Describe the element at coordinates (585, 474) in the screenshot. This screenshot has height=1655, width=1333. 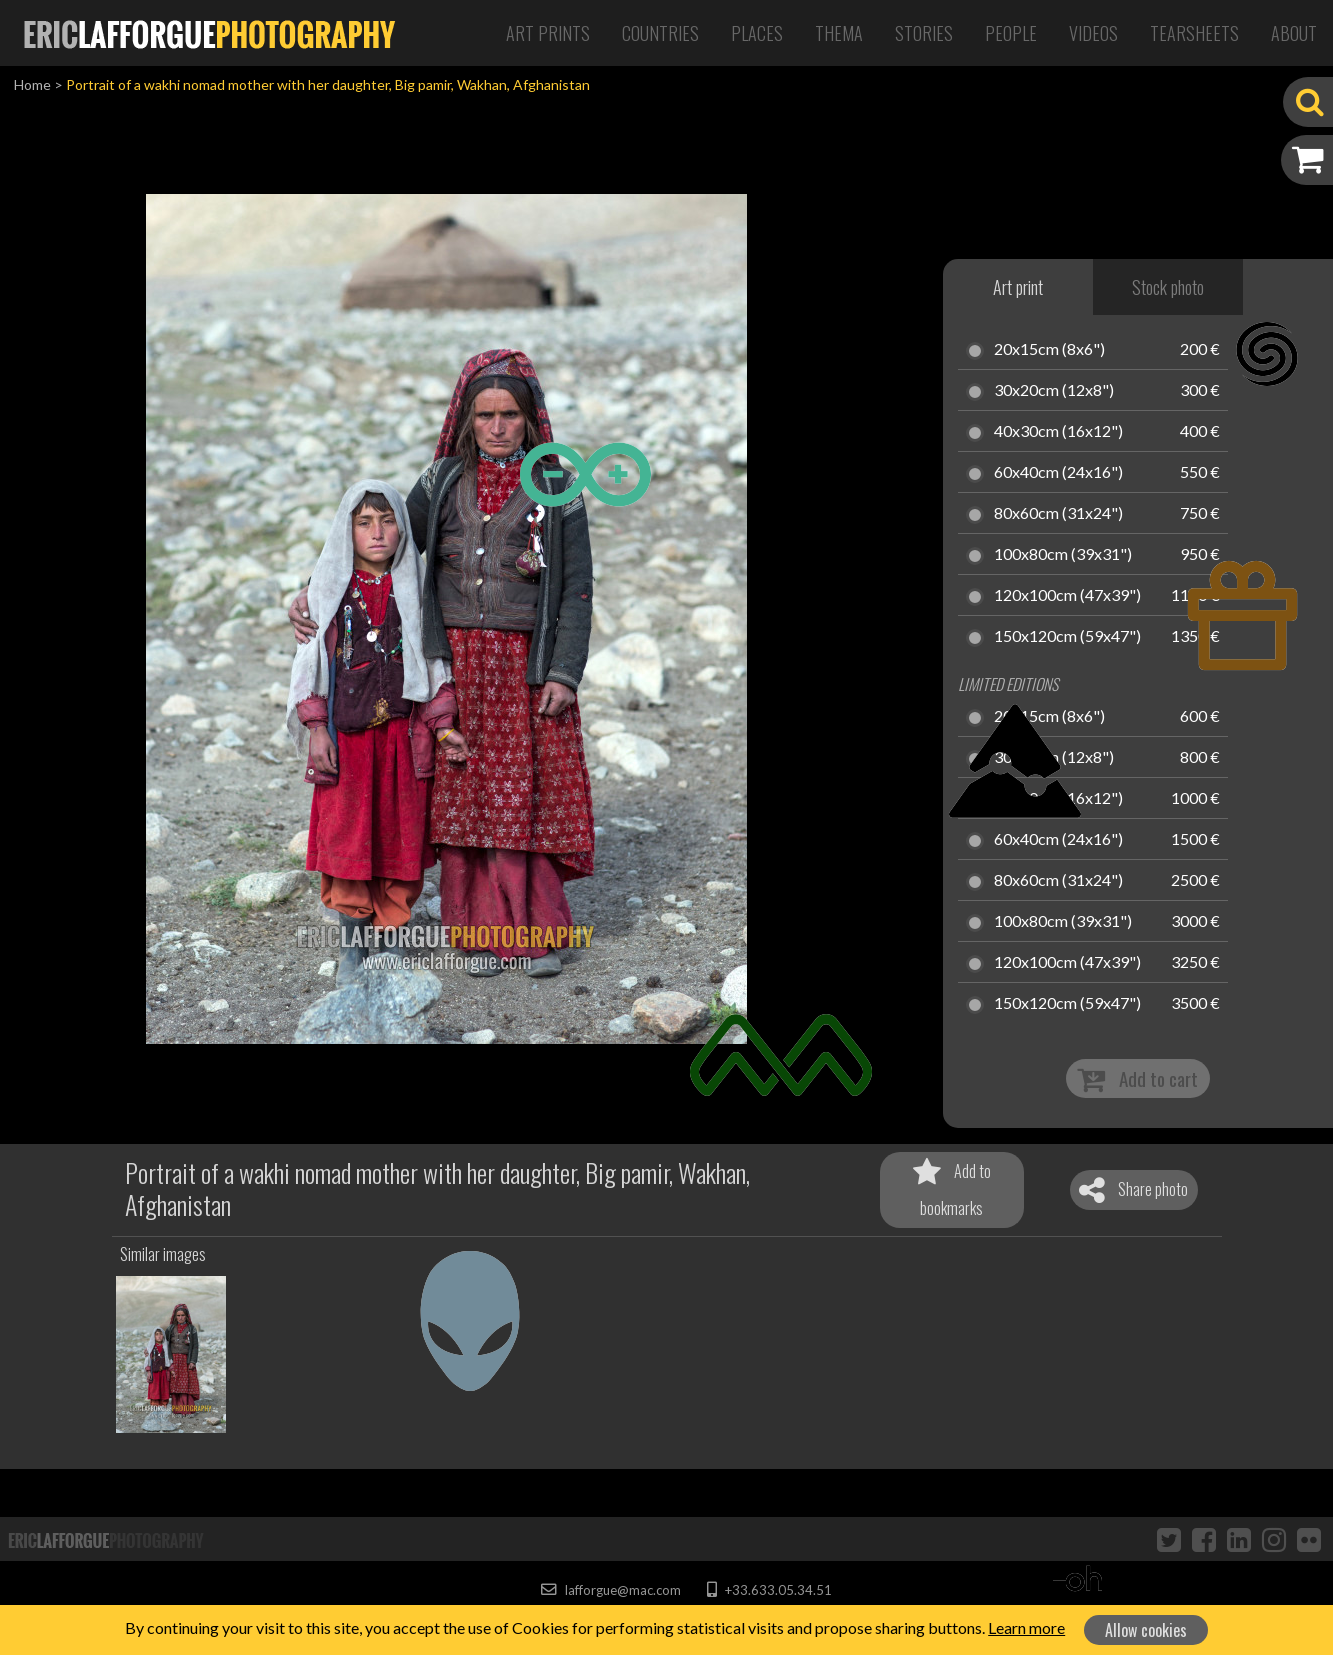
I see `Arduino brand logo` at that location.